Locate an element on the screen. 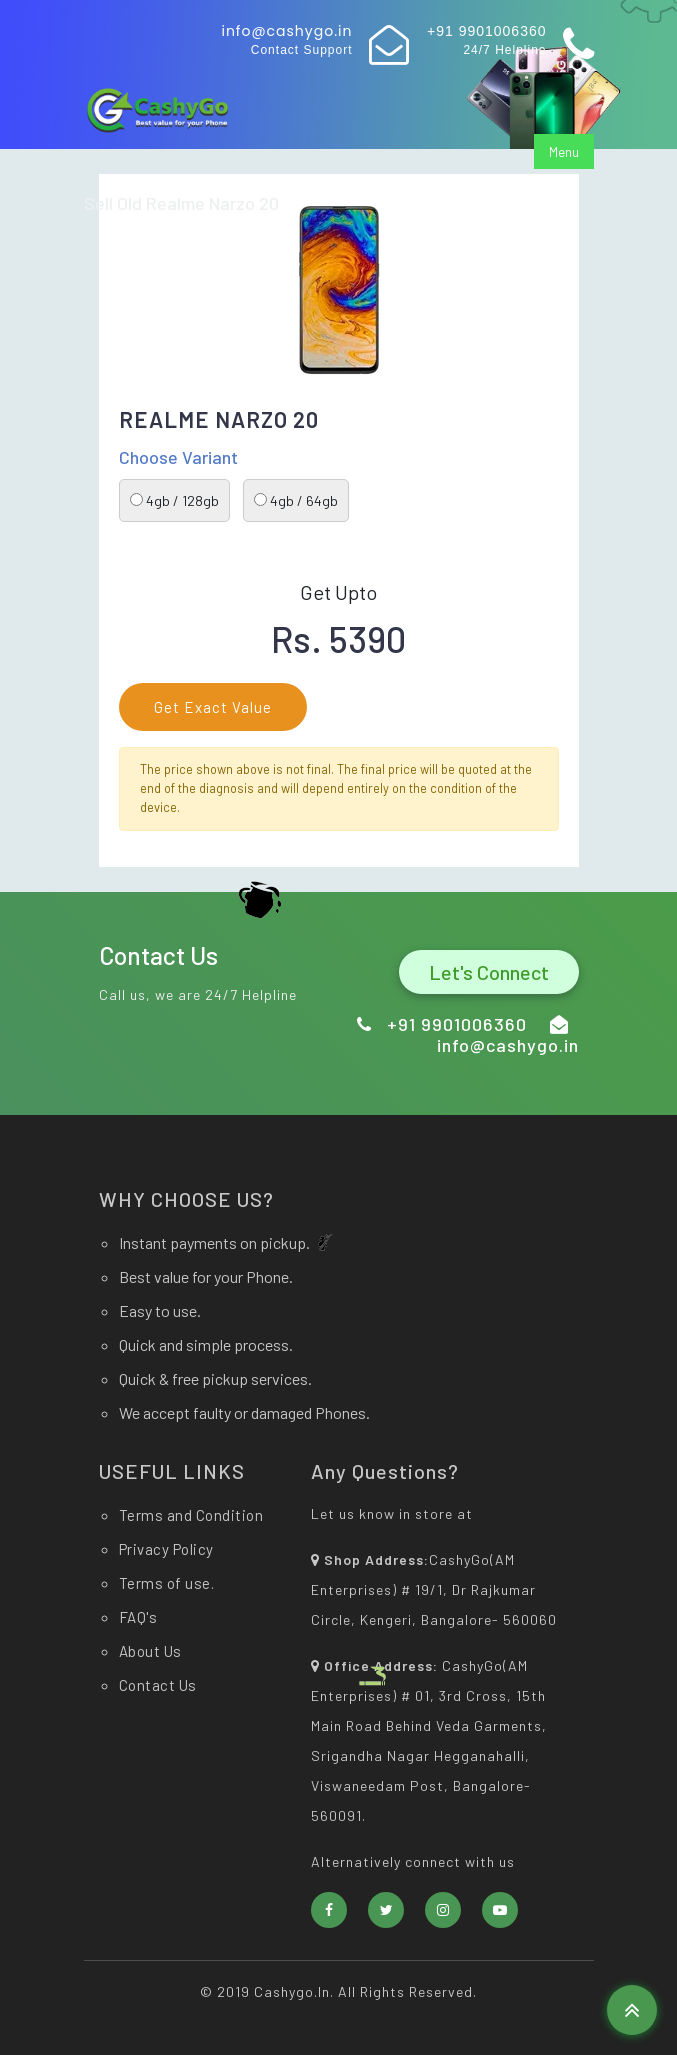  select ninja character class is located at coordinates (325, 1242).